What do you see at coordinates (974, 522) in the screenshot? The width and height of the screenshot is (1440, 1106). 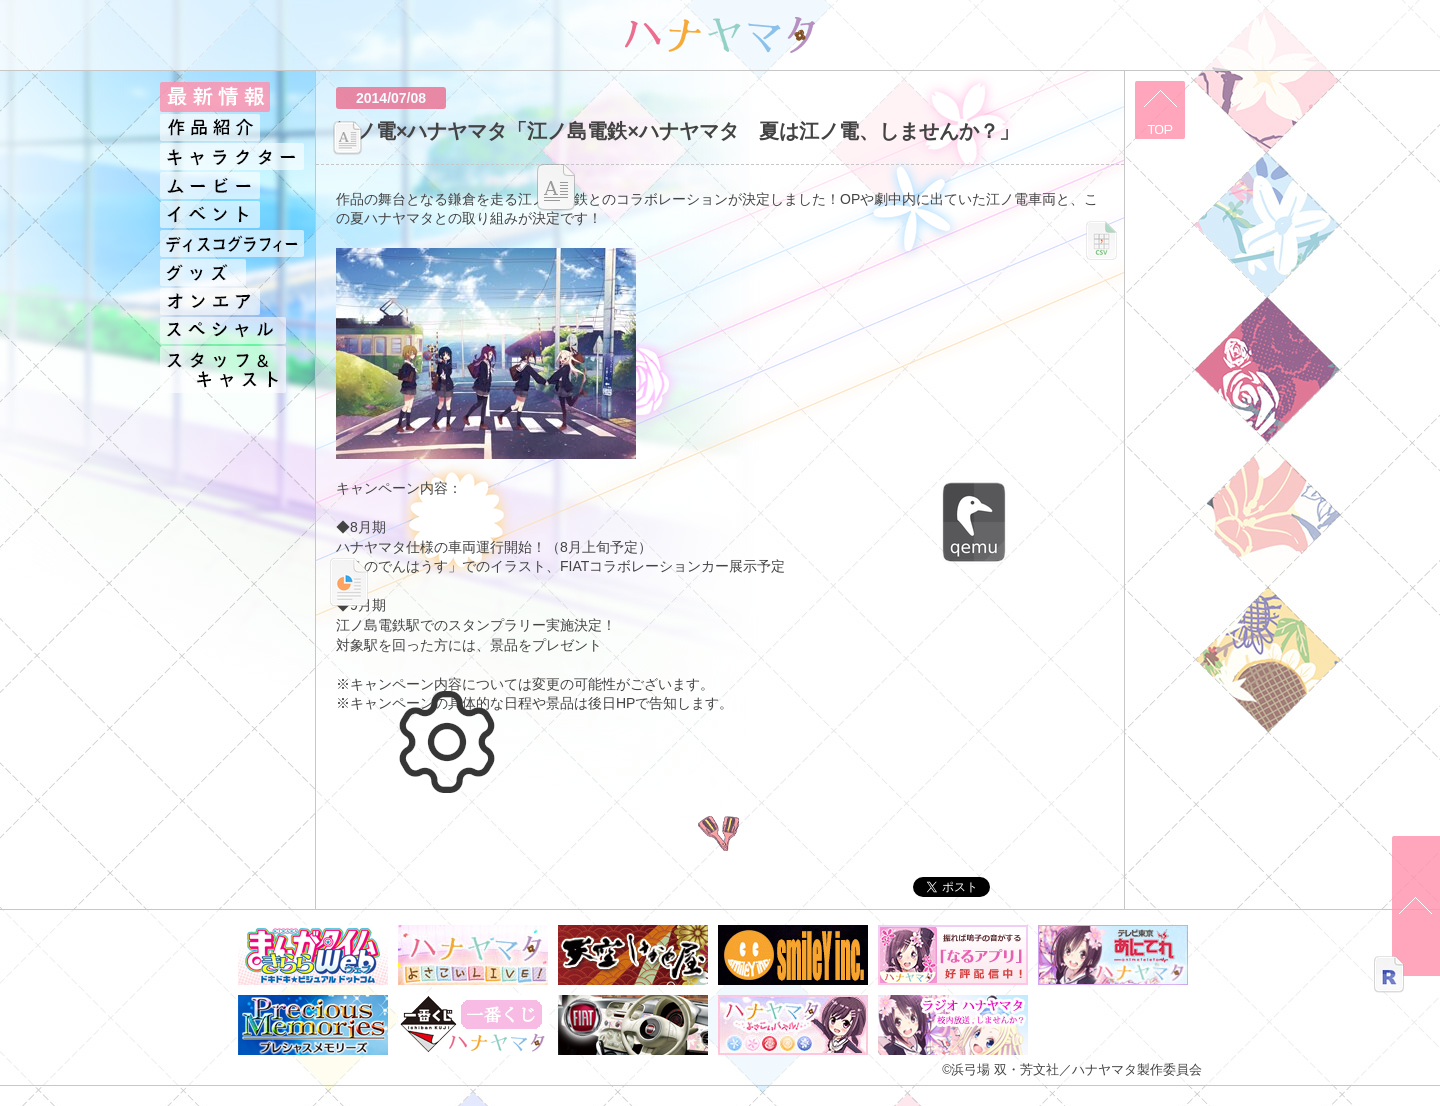 I see `qemu virtual disk image file` at bounding box center [974, 522].